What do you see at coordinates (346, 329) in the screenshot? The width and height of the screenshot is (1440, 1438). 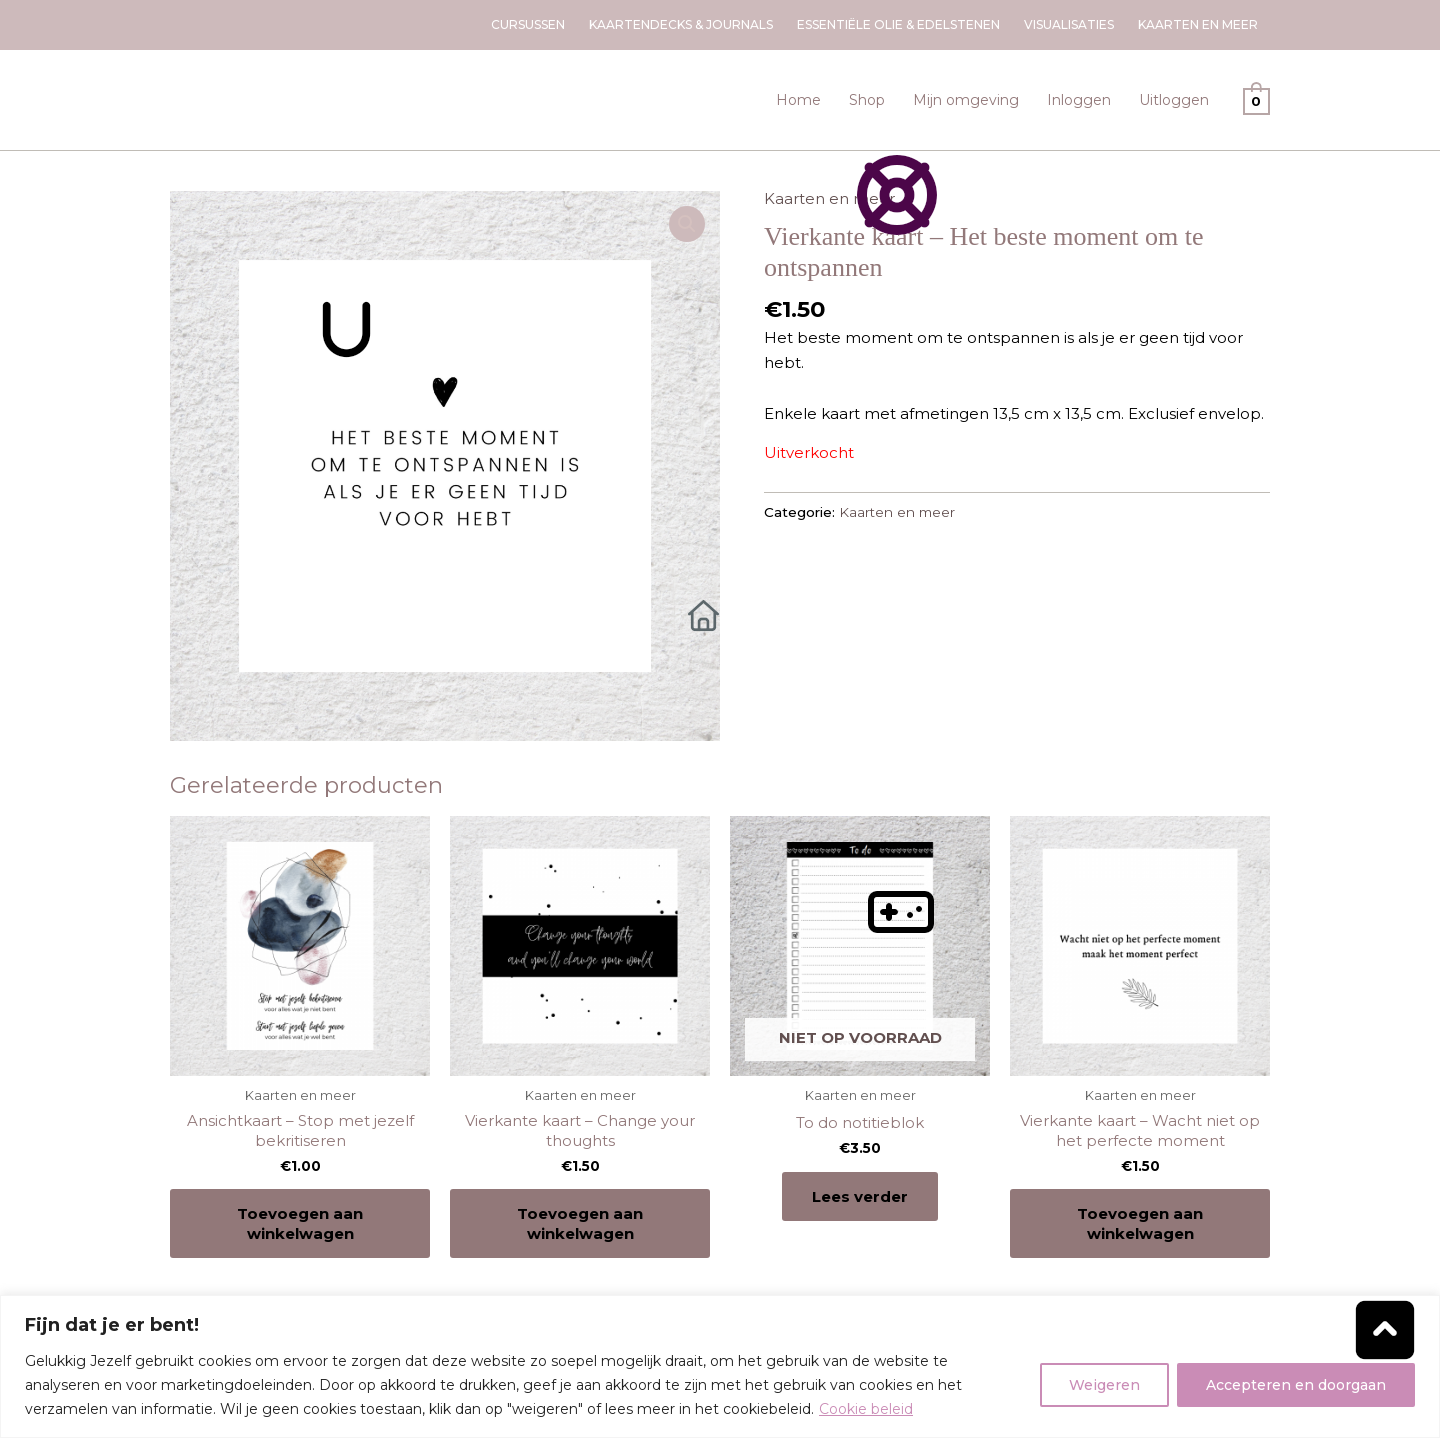 I see `the letter U character or text element` at bounding box center [346, 329].